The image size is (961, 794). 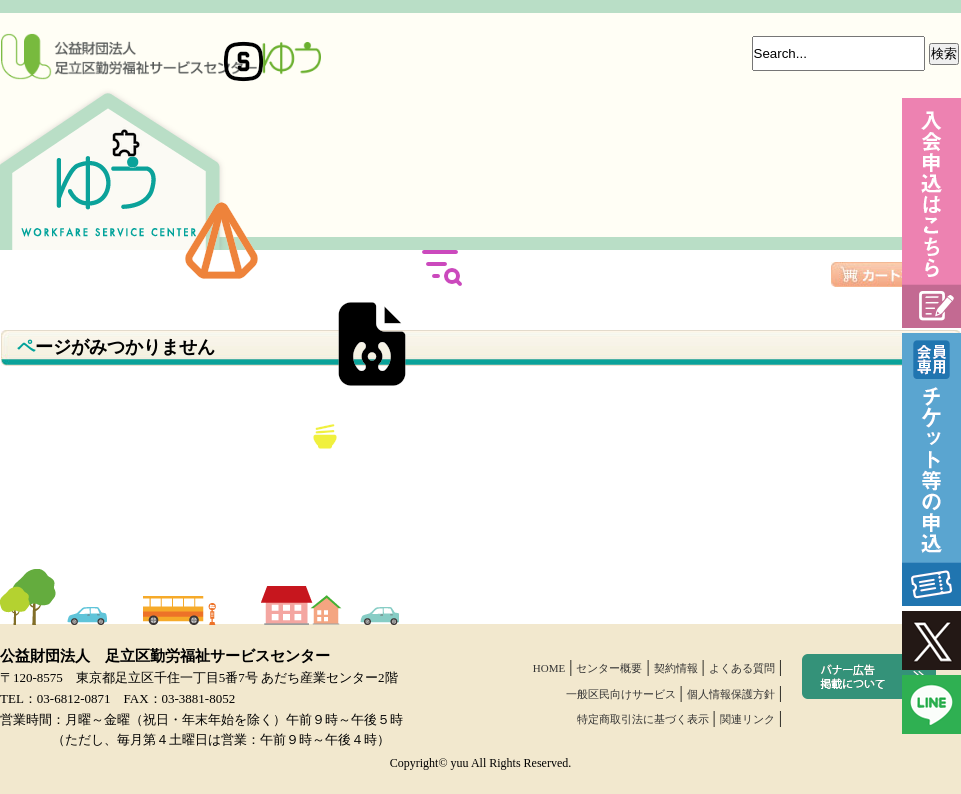 I want to click on search within filtered results, so click(x=440, y=264).